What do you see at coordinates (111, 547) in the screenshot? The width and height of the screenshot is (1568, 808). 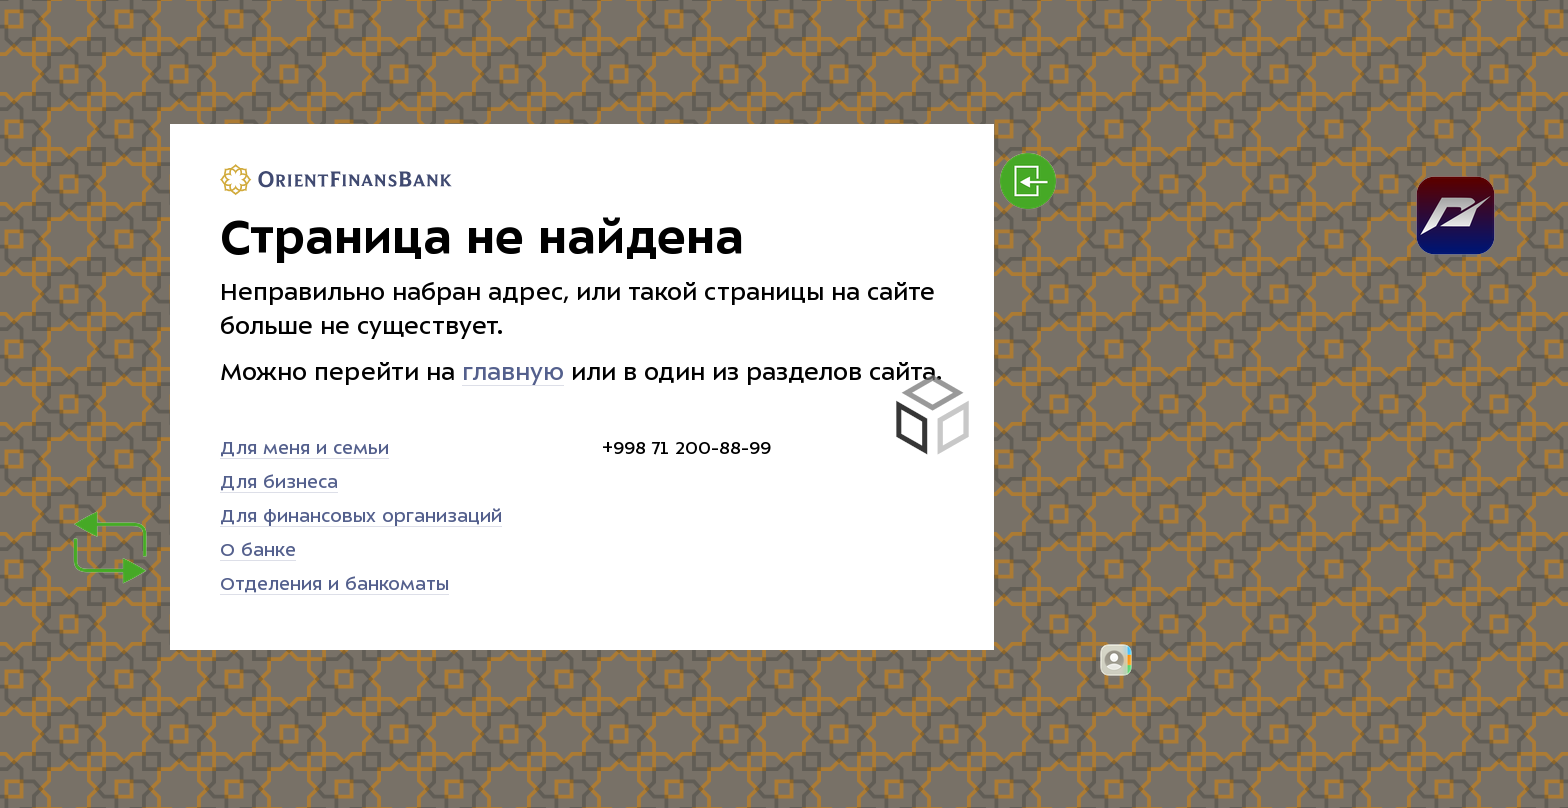 I see `sync incoming and outgoing mail` at bounding box center [111, 547].